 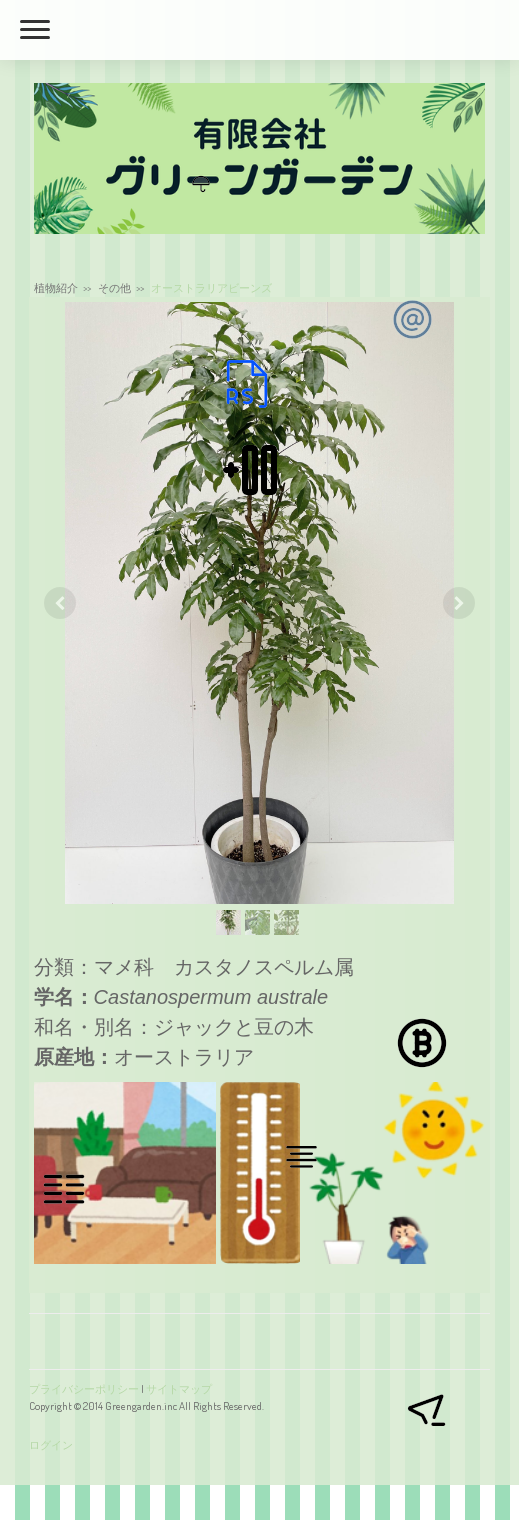 I want to click on center align text, so click(x=301, y=1157).